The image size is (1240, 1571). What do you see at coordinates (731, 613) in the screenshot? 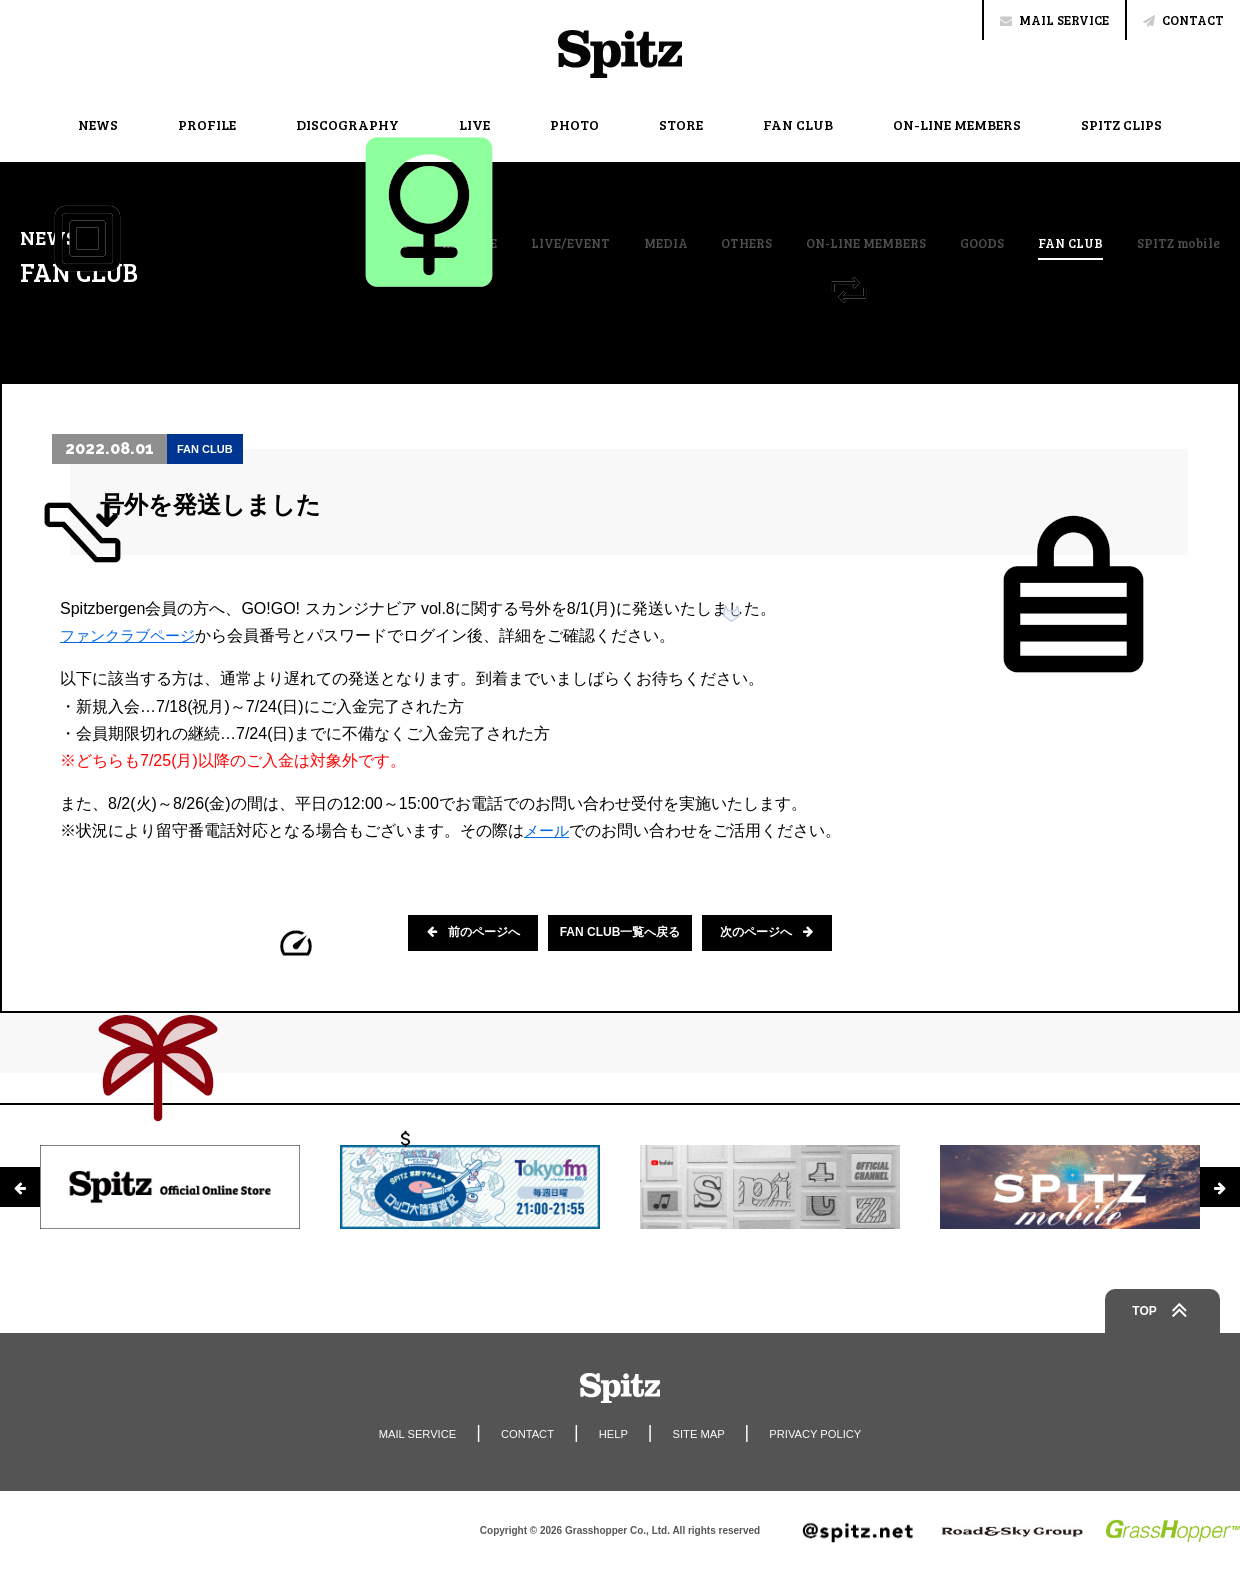
I see `open gitlab repository` at bounding box center [731, 613].